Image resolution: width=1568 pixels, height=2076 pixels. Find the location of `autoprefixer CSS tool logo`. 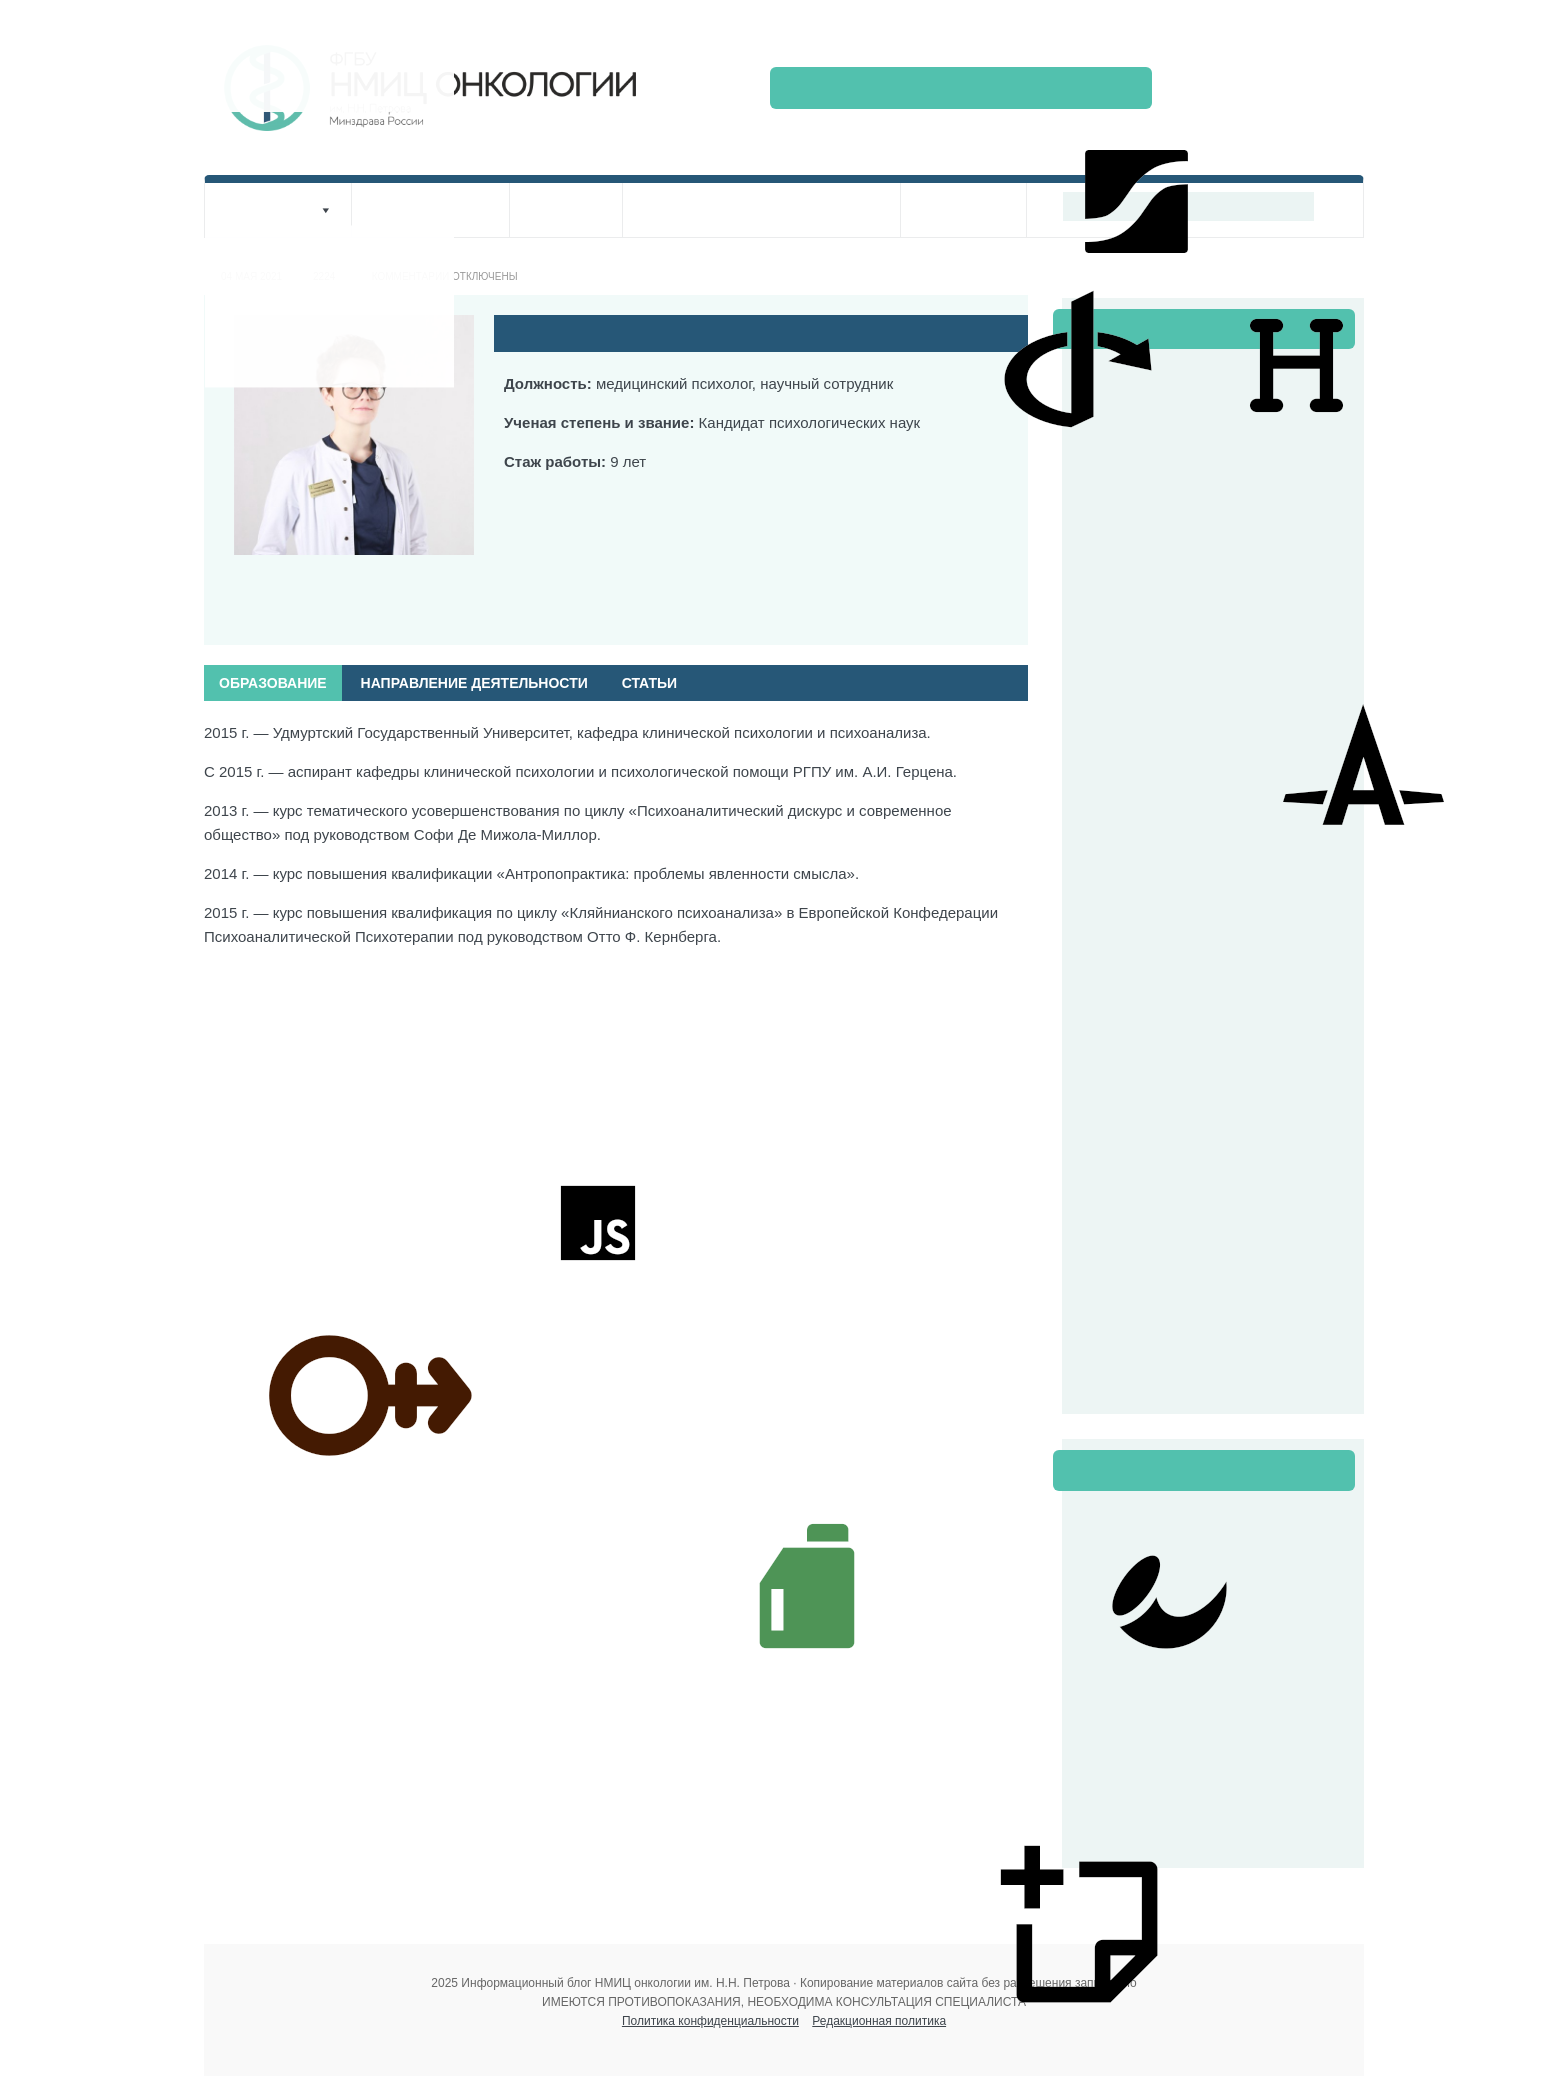

autoprefixer CSS tool logo is located at coordinates (1363, 764).